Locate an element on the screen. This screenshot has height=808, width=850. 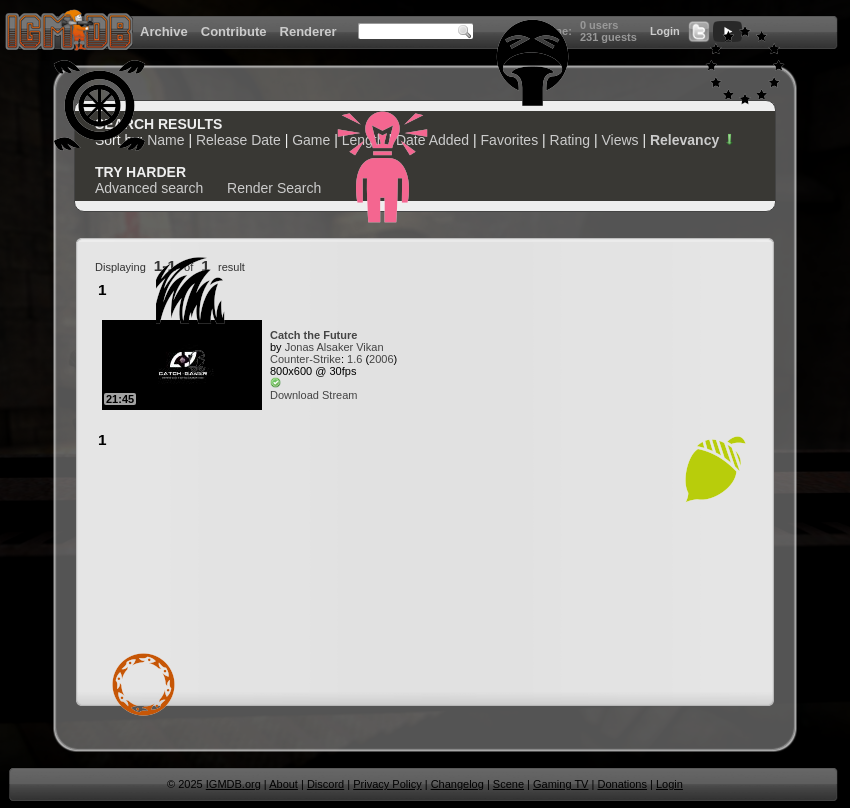
select chakram as your weapon is located at coordinates (143, 684).